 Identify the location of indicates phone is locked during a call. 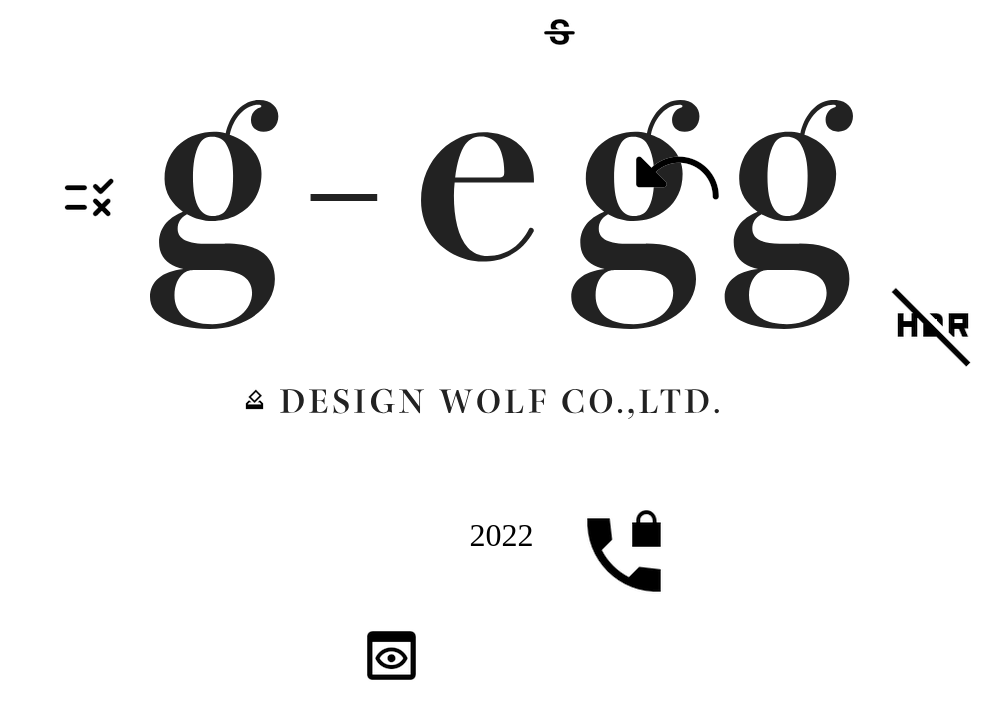
(624, 555).